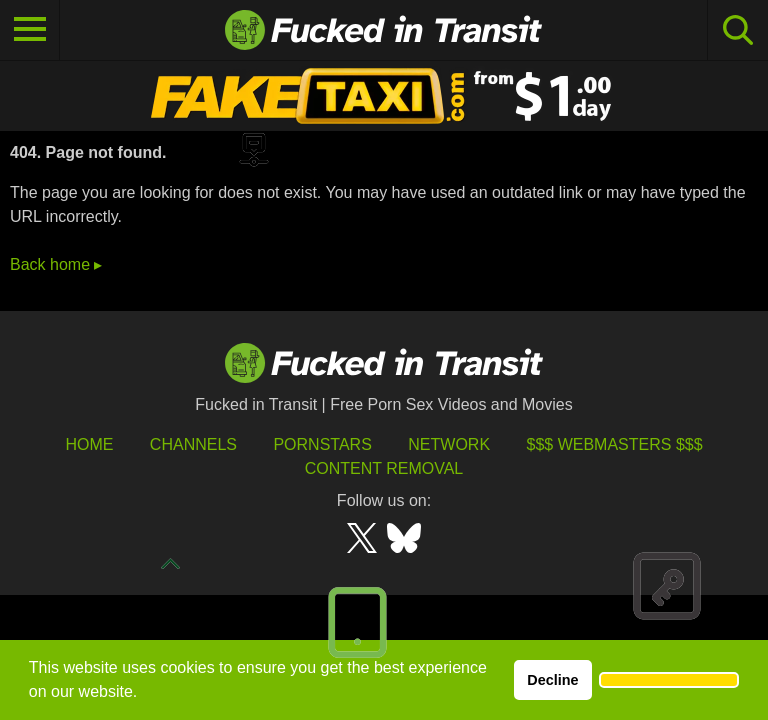 The height and width of the screenshot is (720, 768). What do you see at coordinates (254, 149) in the screenshot?
I see `remove an event from the timeline` at bounding box center [254, 149].